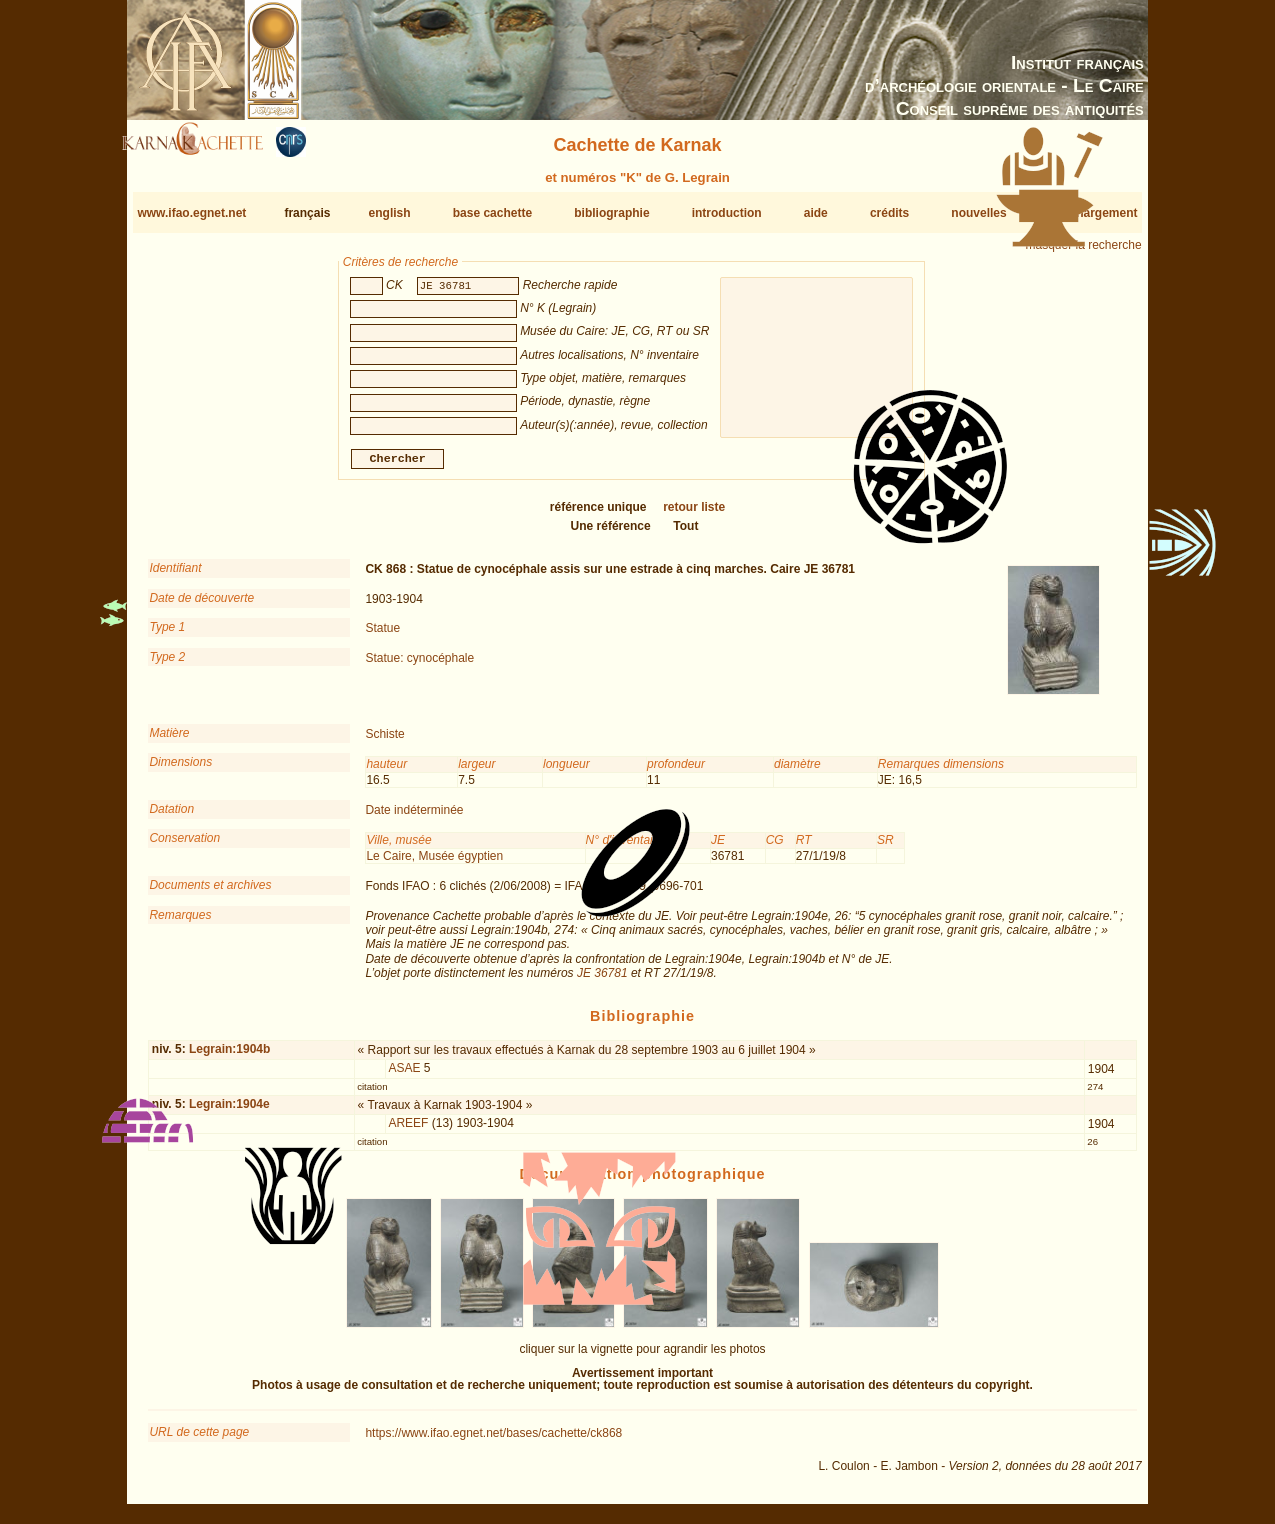 The image size is (1275, 1524). I want to click on indicates a special power-up or ability is active, so click(293, 1196).